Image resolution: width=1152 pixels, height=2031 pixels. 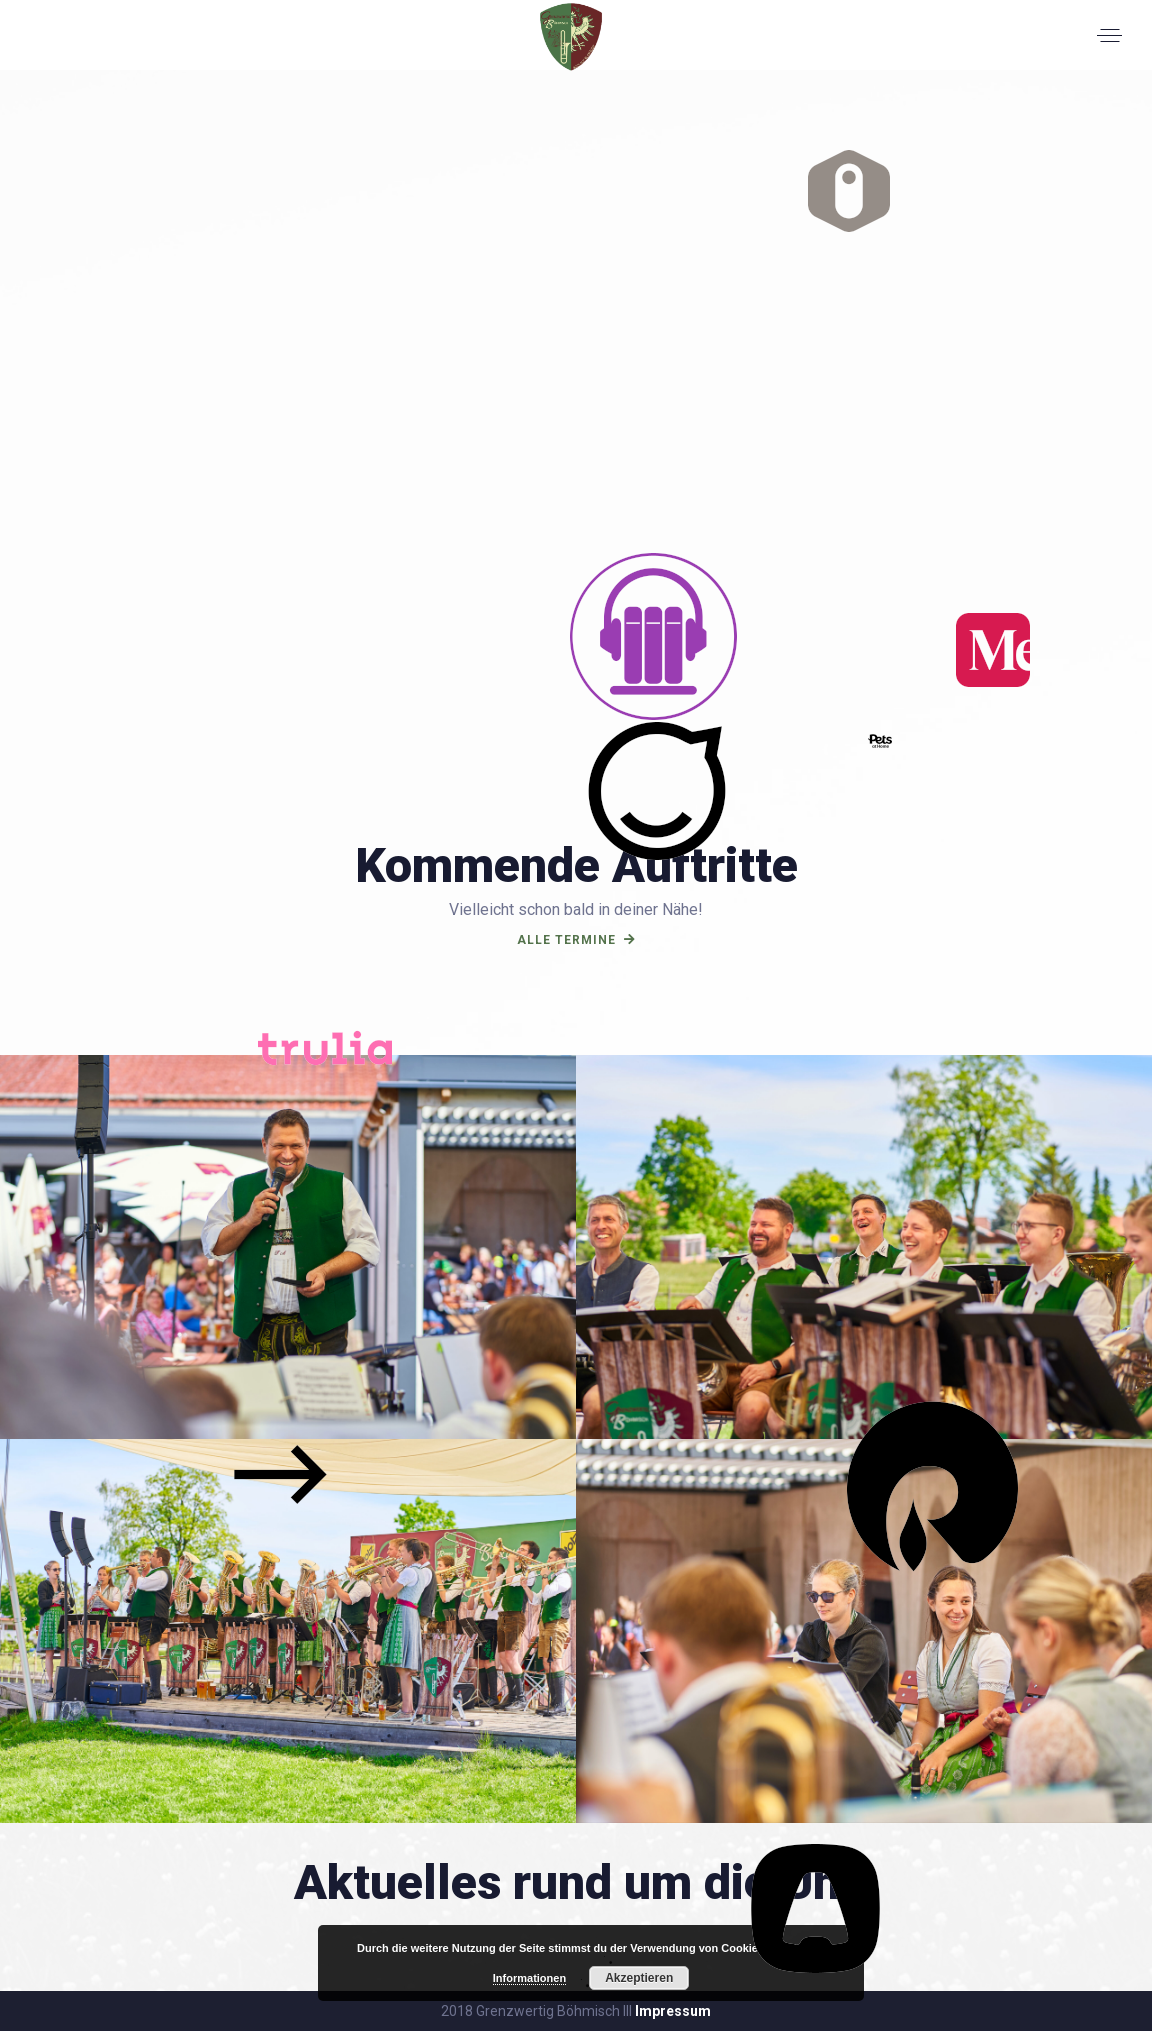 I want to click on open the Aircall app, so click(x=815, y=1908).